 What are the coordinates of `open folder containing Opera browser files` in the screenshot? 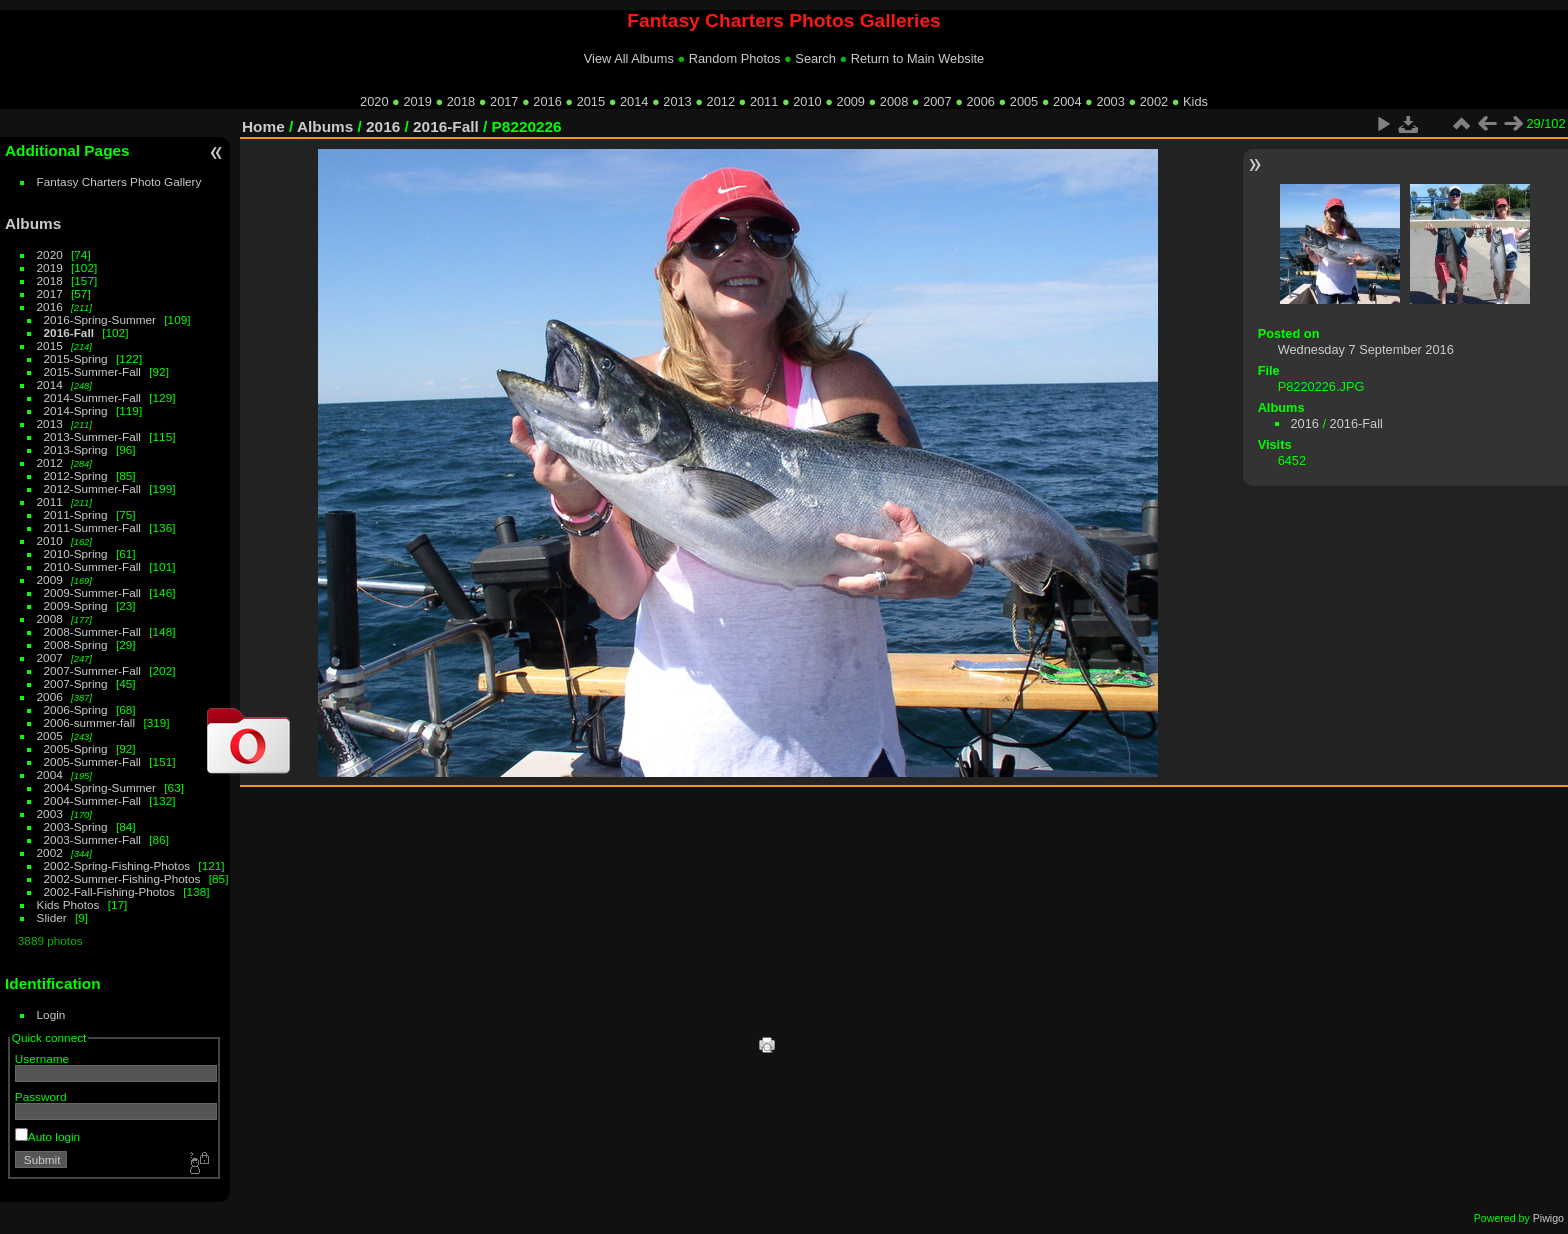 It's located at (248, 743).